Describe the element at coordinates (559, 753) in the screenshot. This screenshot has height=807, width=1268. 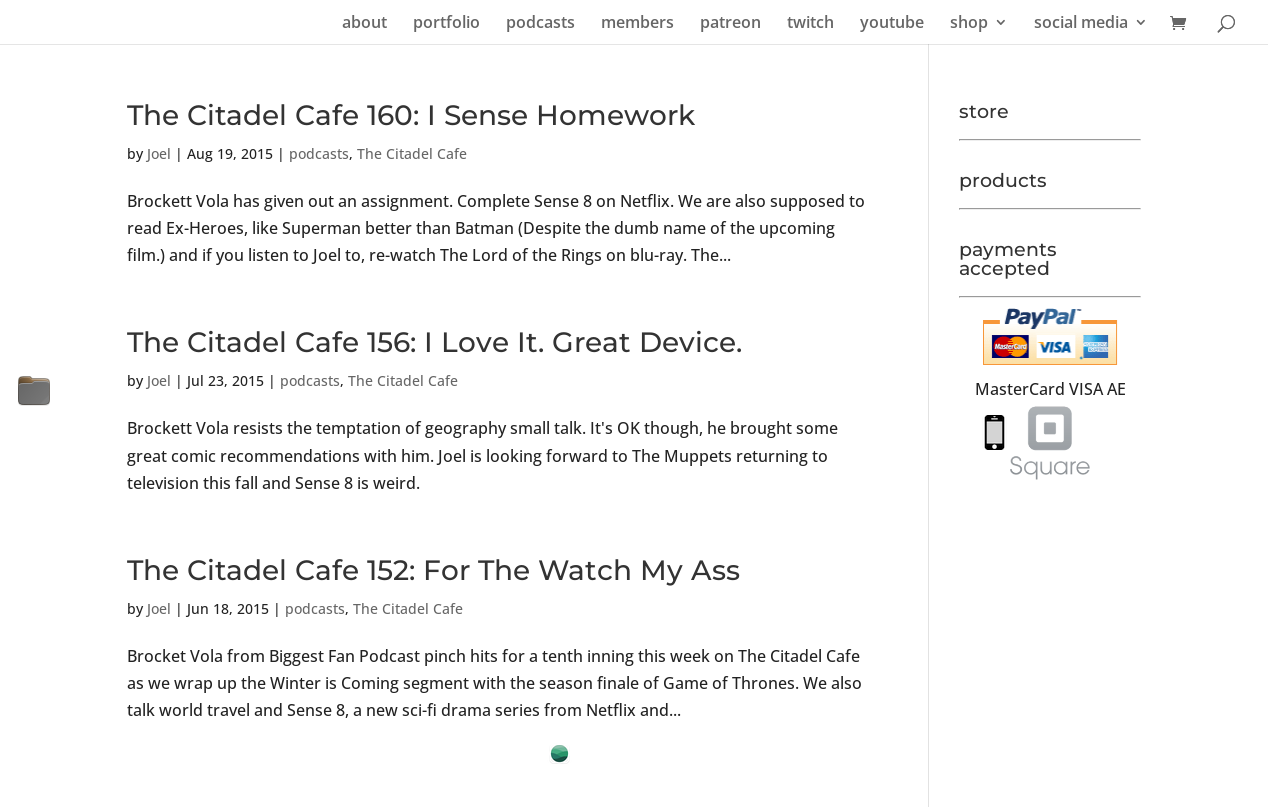
I see `open Flow app for focus or productivity sessions` at that location.